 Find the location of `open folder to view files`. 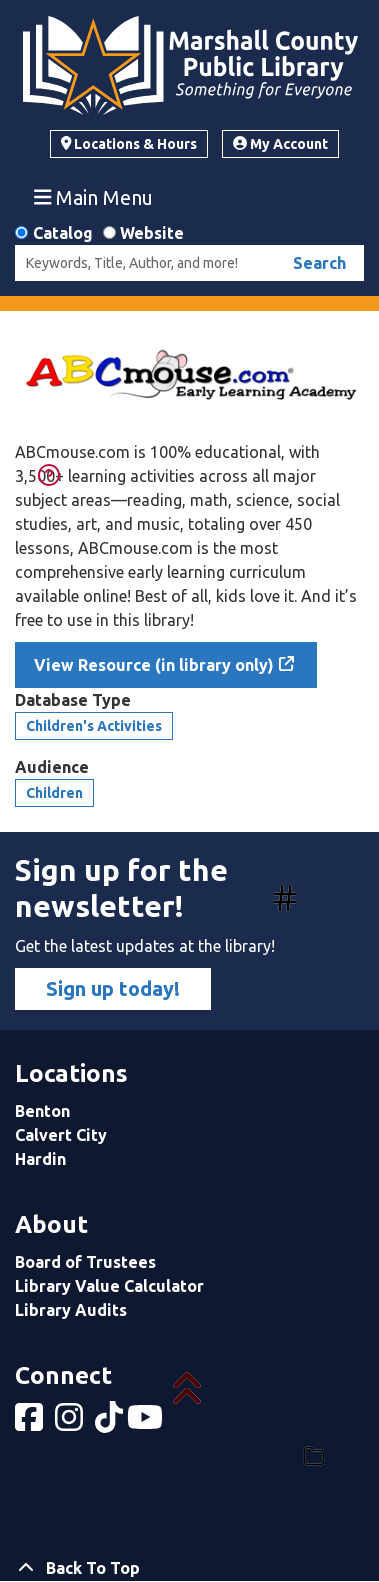

open folder to view files is located at coordinates (314, 1456).